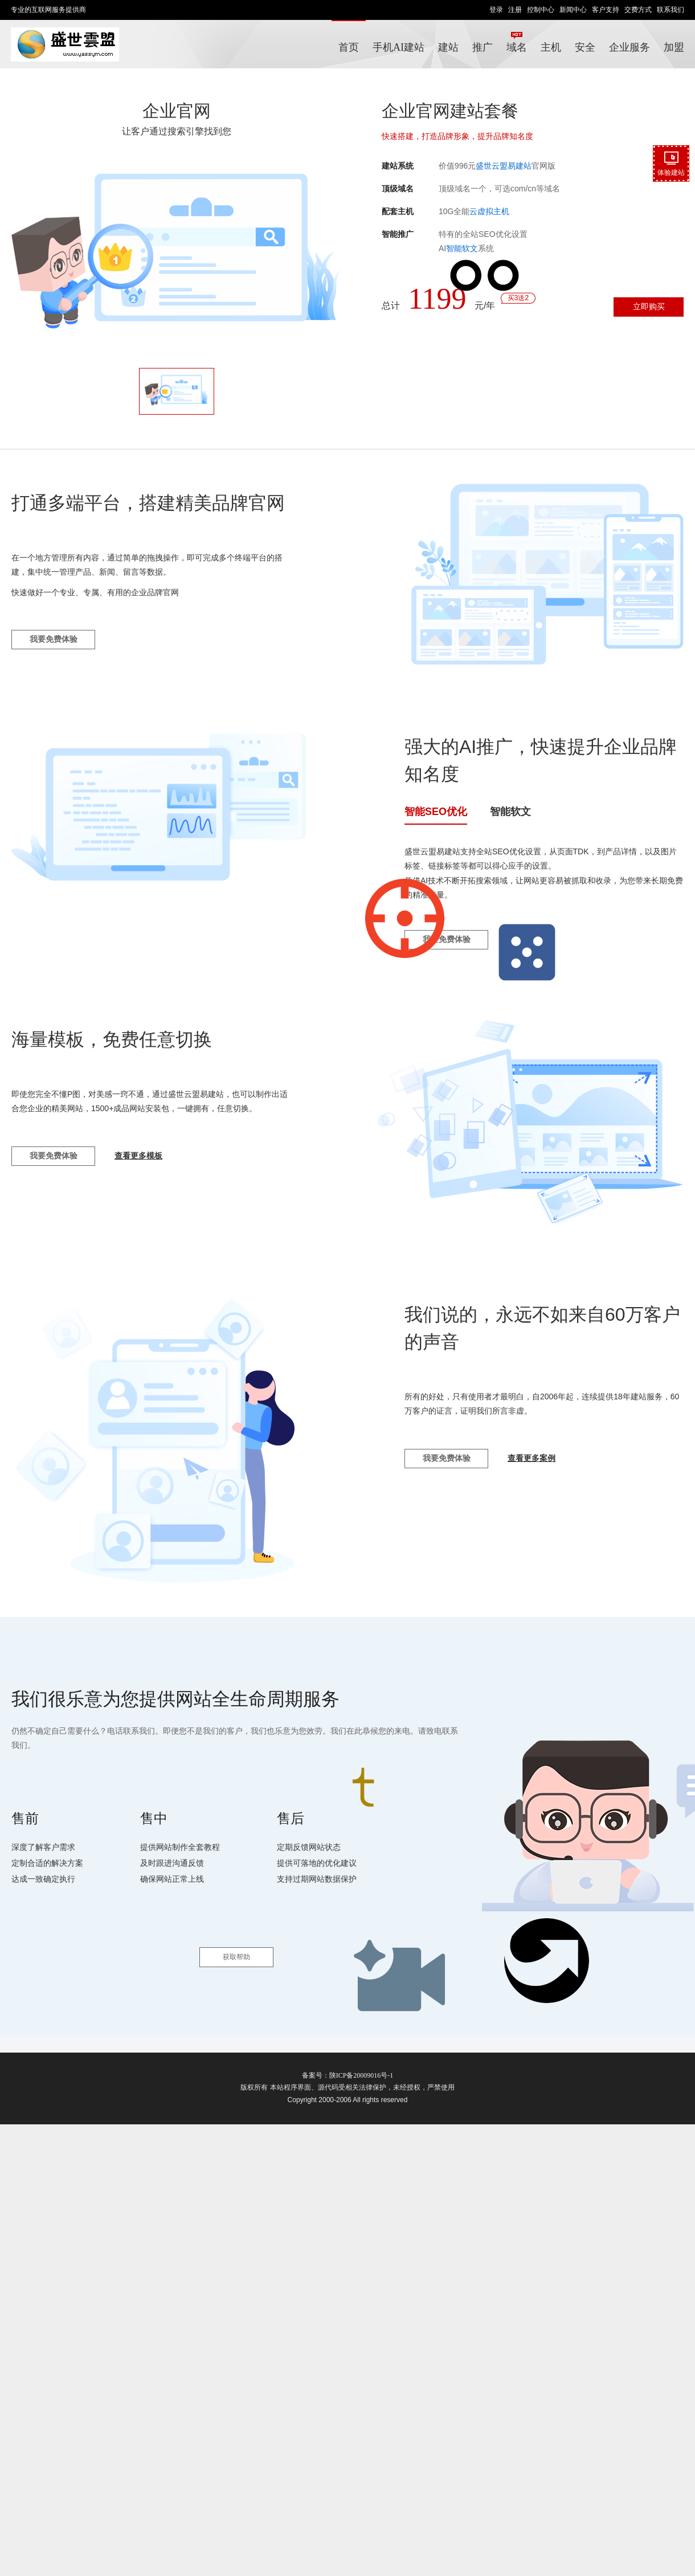 Image resolution: width=695 pixels, height=2576 pixels. Describe the element at coordinates (484, 275) in the screenshot. I see `open flickr app` at that location.